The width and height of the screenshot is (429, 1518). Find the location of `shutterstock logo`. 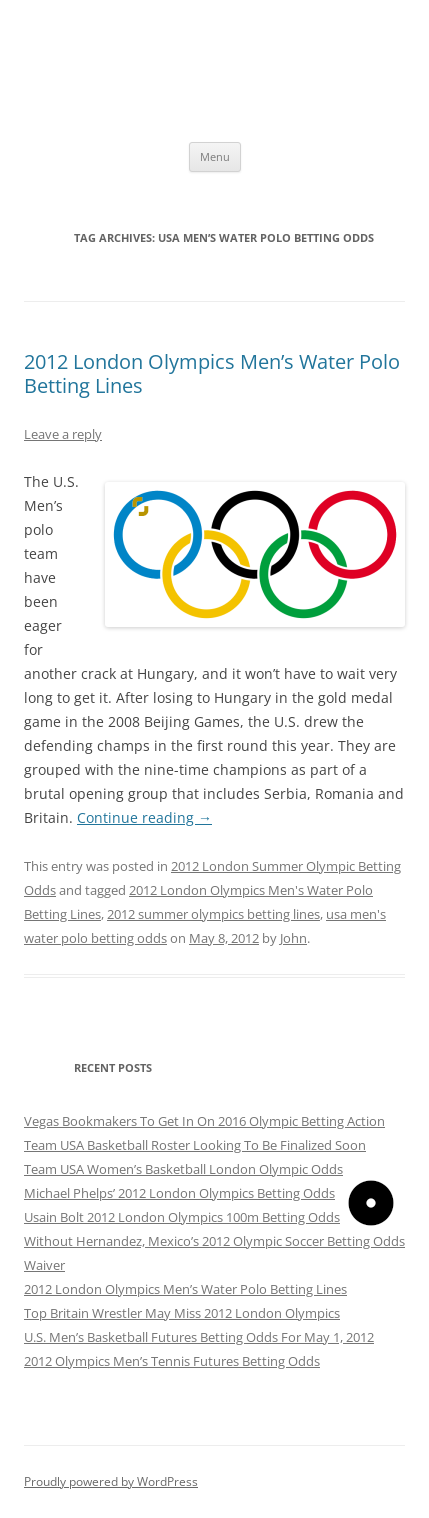

shutterstock logo is located at coordinates (140, 506).